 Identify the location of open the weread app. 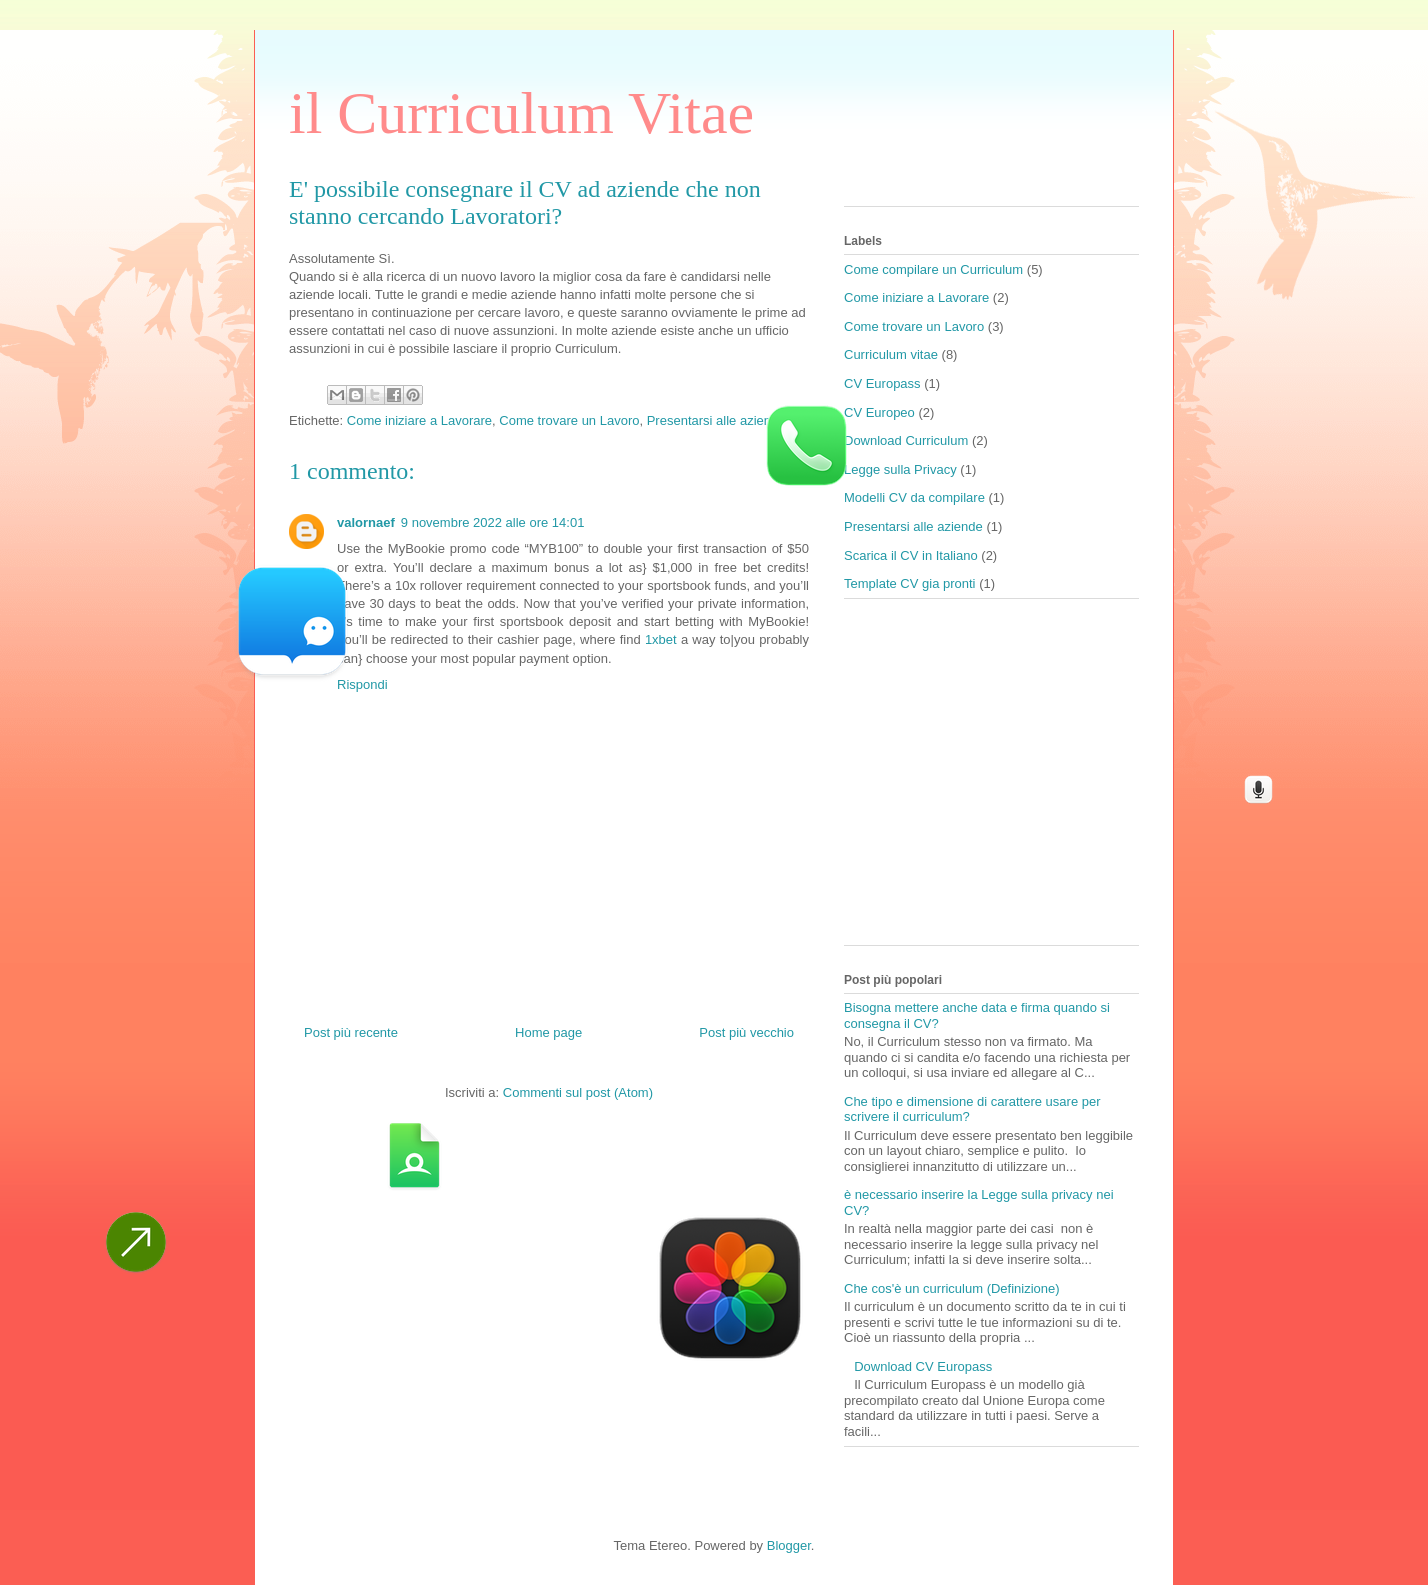
(292, 621).